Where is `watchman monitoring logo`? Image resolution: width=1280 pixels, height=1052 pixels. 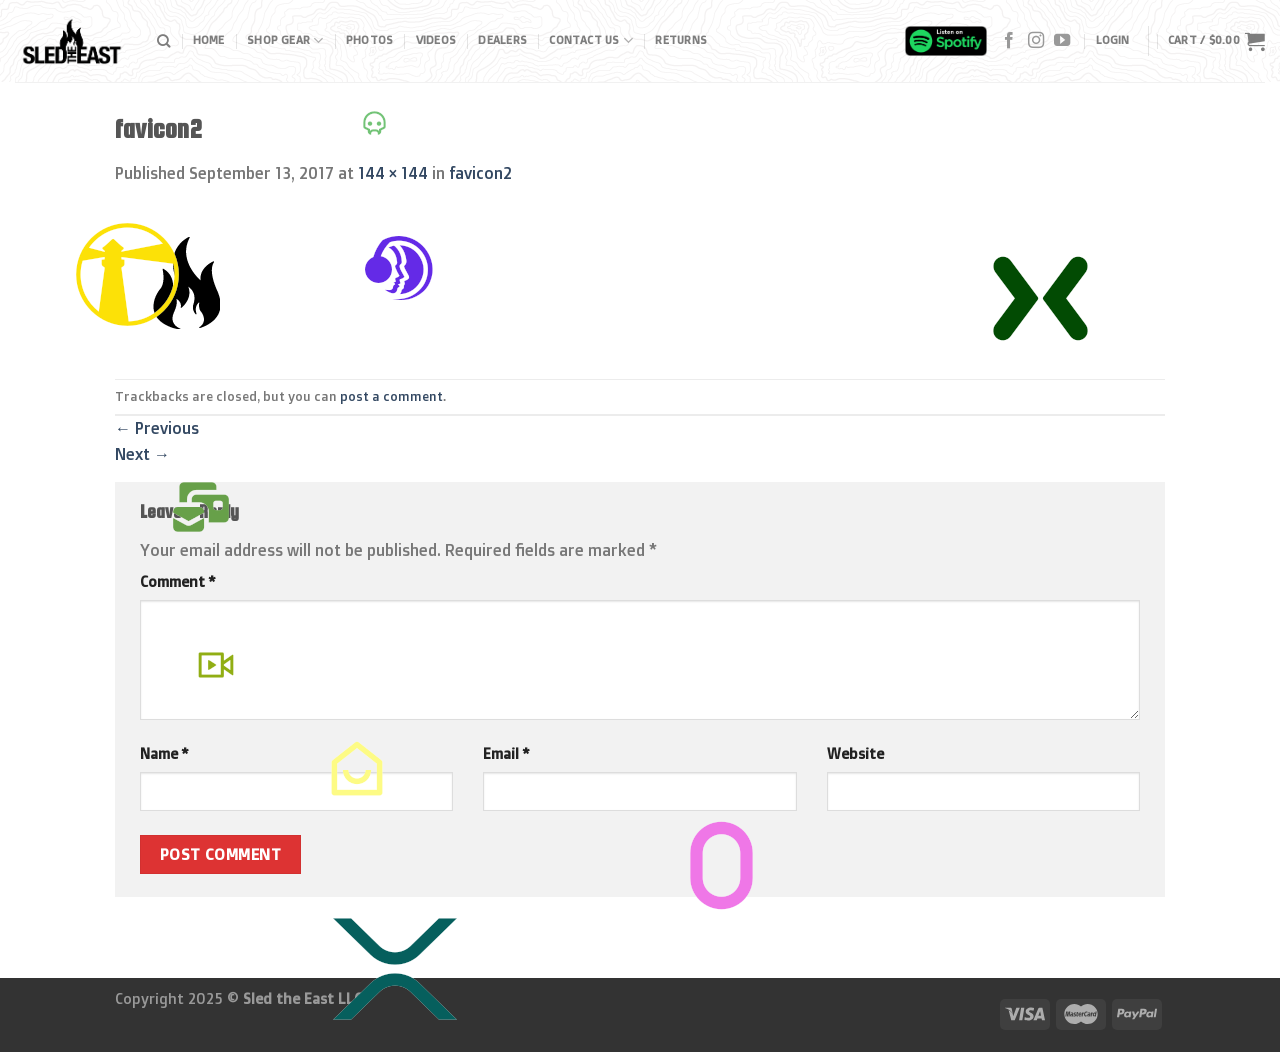
watchman monitoring logo is located at coordinates (127, 274).